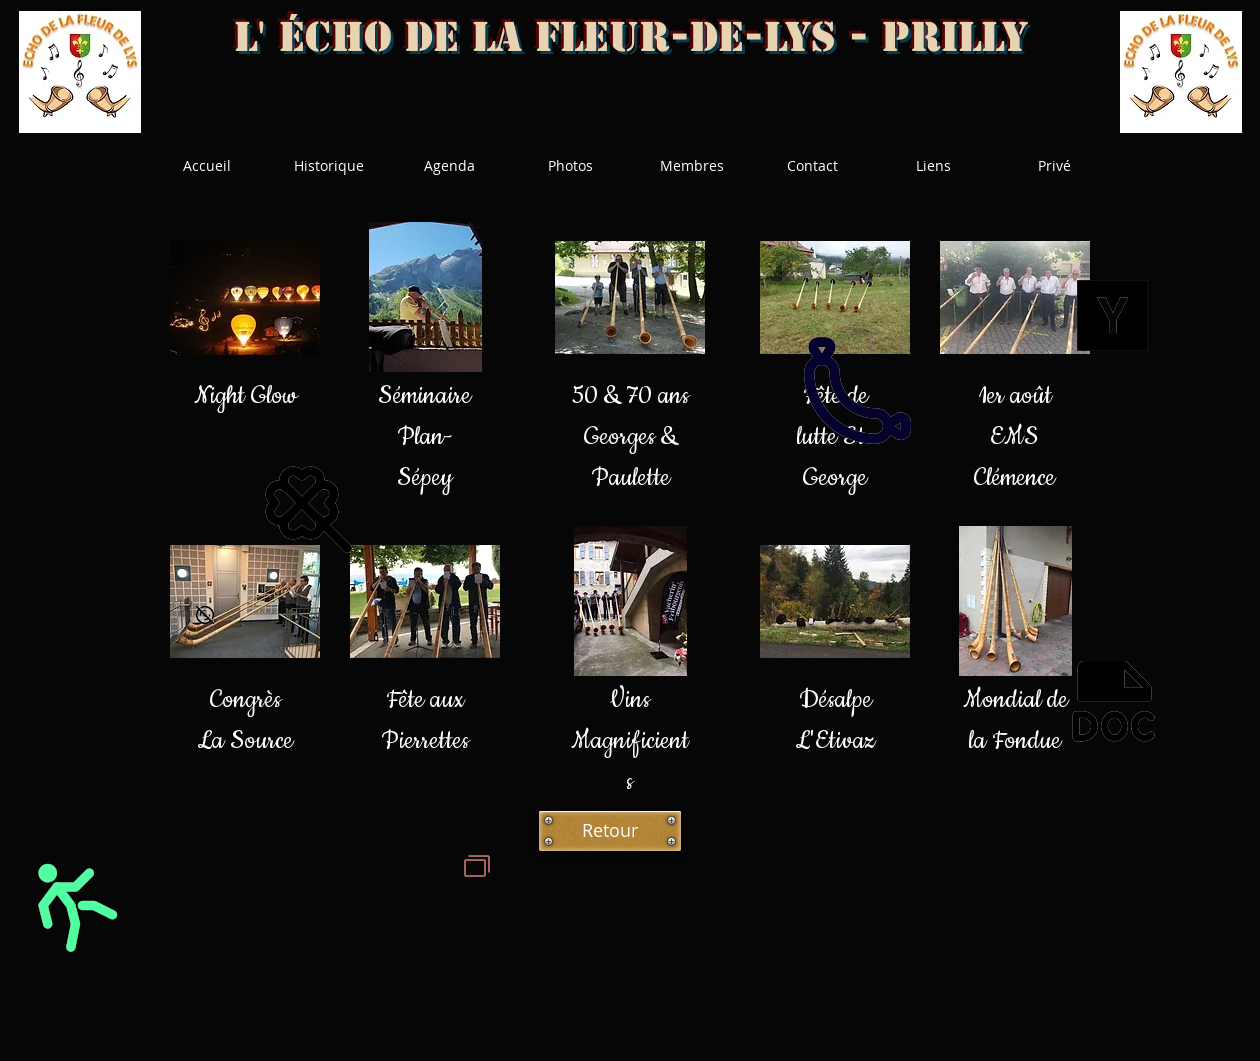 Image resolution: width=1260 pixels, height=1061 pixels. What do you see at coordinates (477, 866) in the screenshot?
I see `view stacked cards or layers` at bounding box center [477, 866].